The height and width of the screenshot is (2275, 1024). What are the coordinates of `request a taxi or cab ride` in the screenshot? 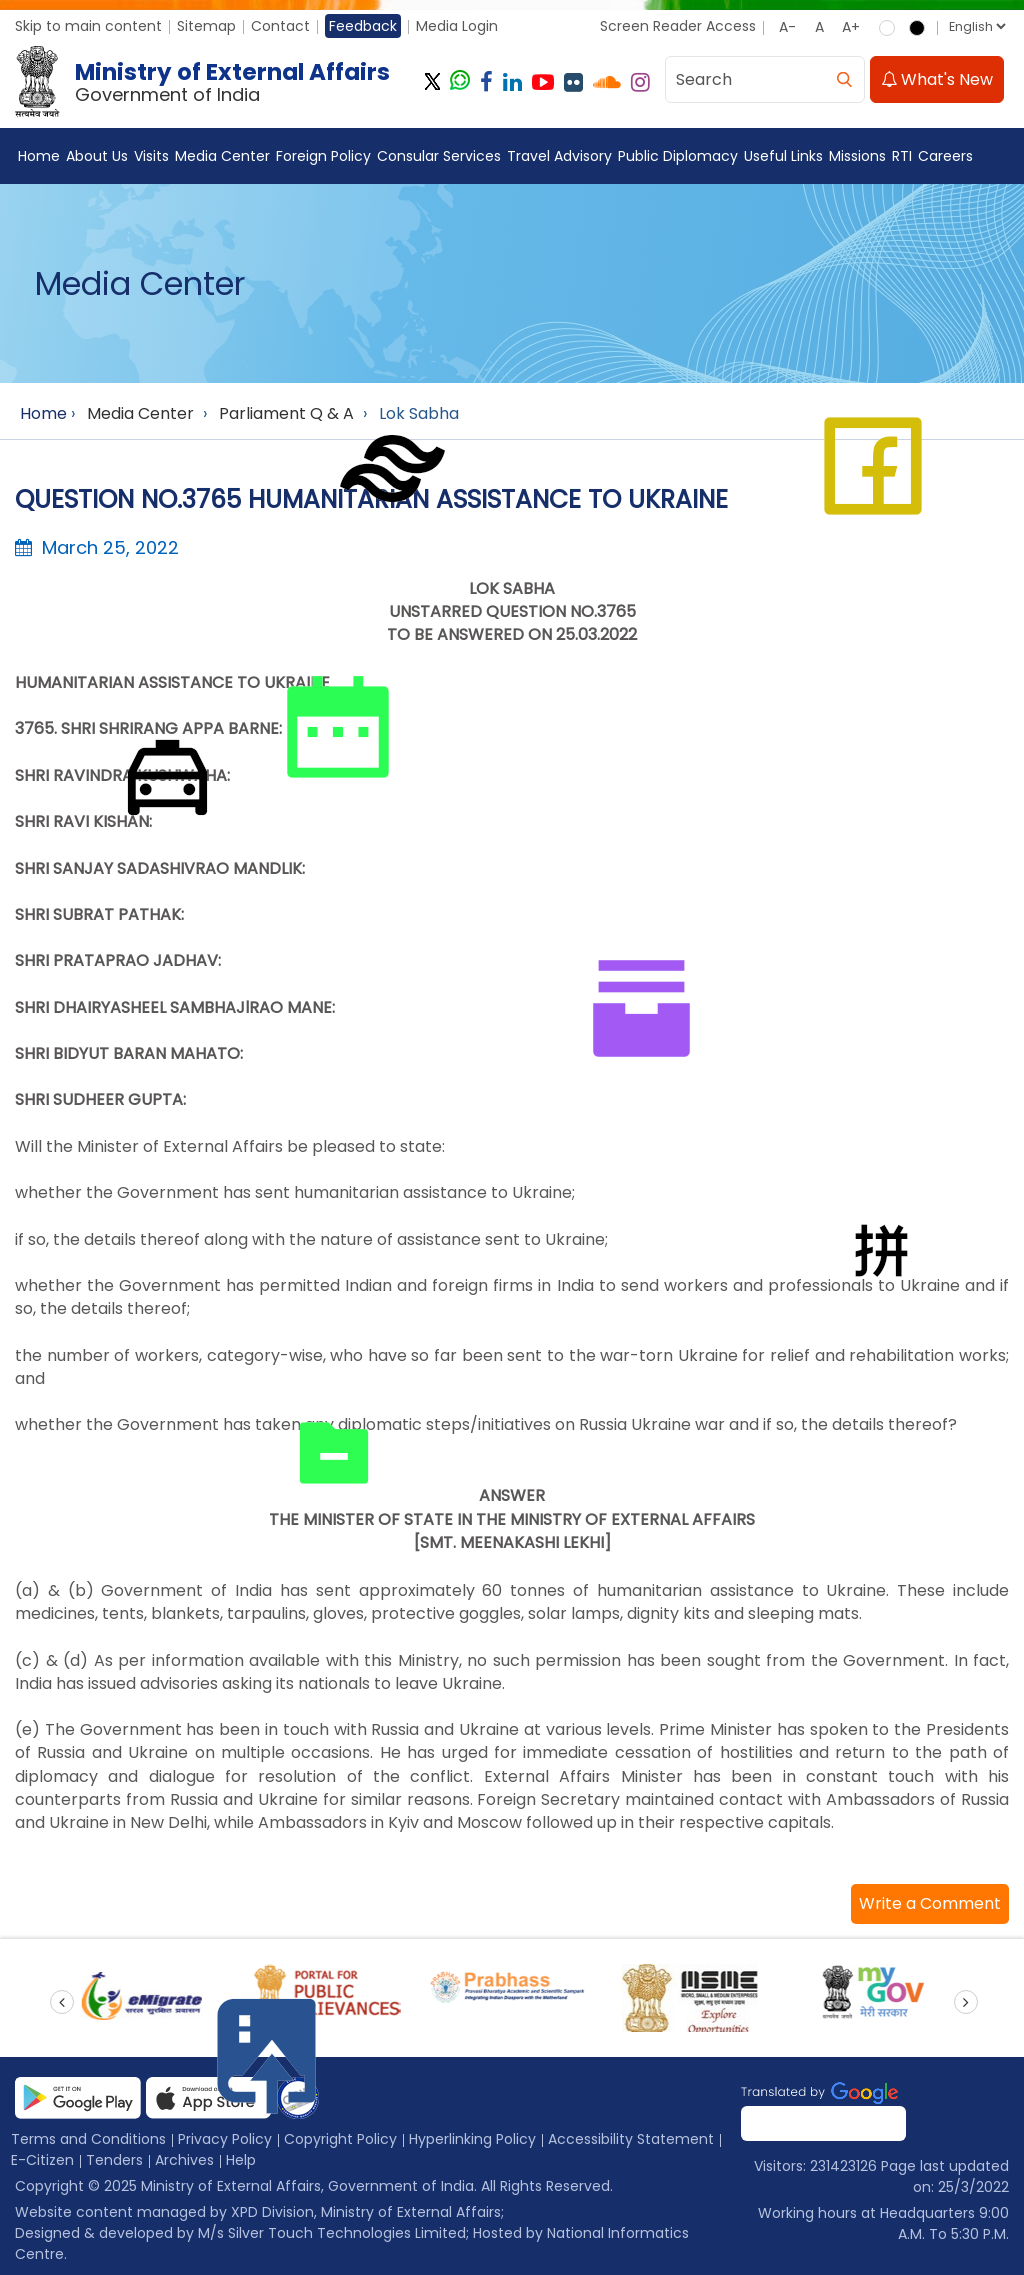 It's located at (167, 775).